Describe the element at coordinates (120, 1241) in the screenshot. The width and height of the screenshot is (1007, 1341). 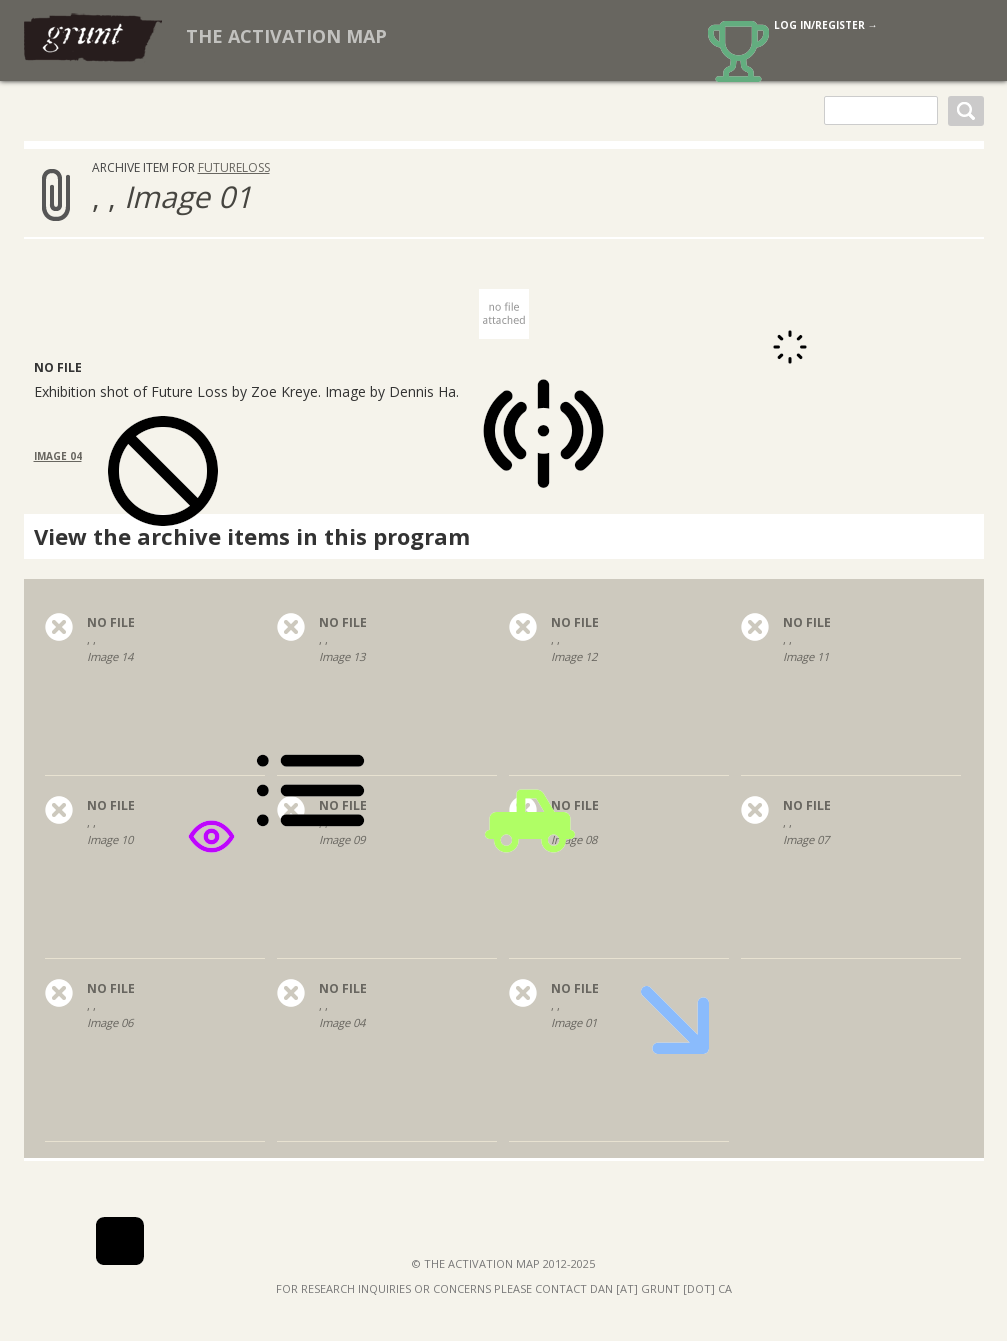
I see `stop media playback` at that location.